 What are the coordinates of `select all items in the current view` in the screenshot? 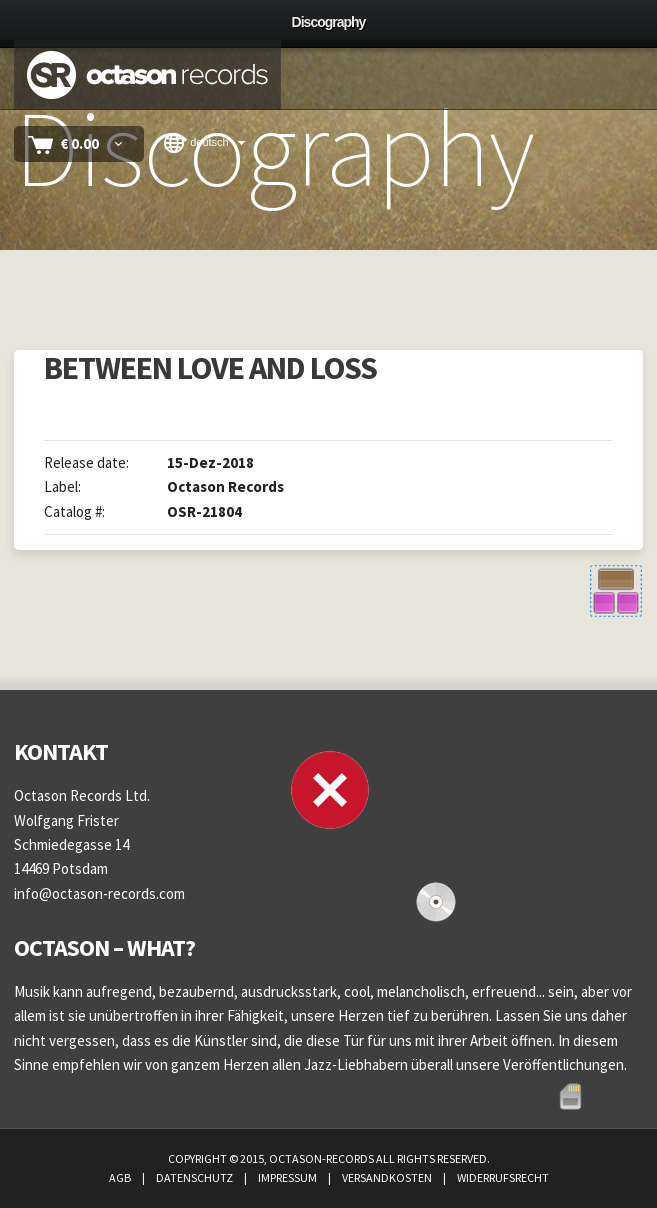 It's located at (616, 591).